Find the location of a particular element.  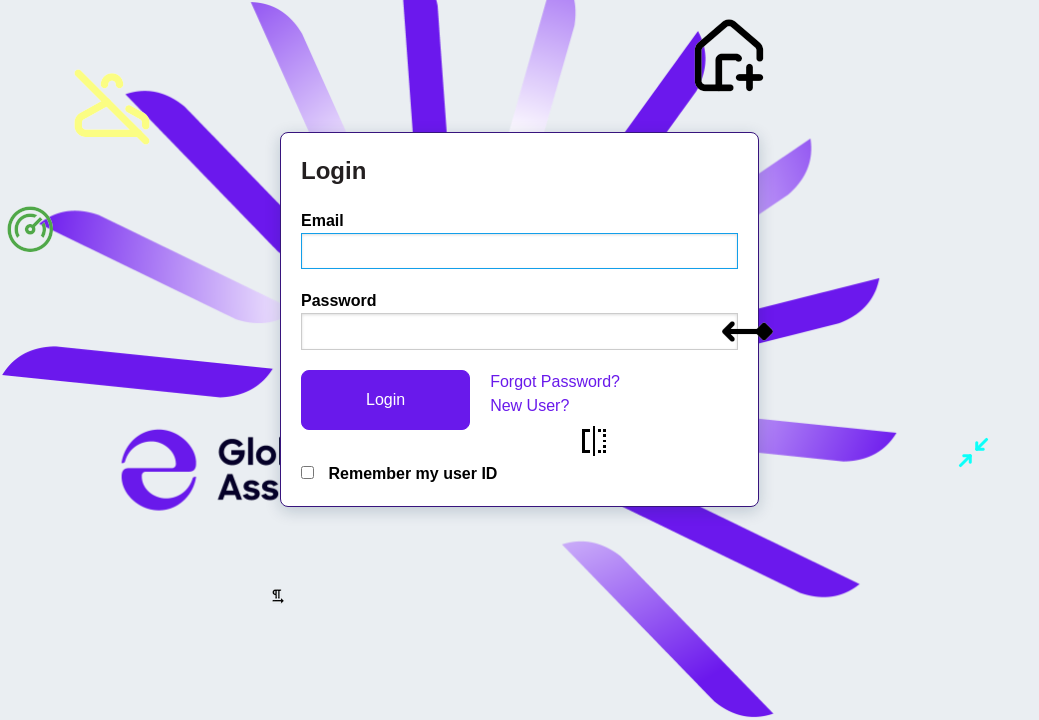

go back or return to previous step is located at coordinates (747, 331).